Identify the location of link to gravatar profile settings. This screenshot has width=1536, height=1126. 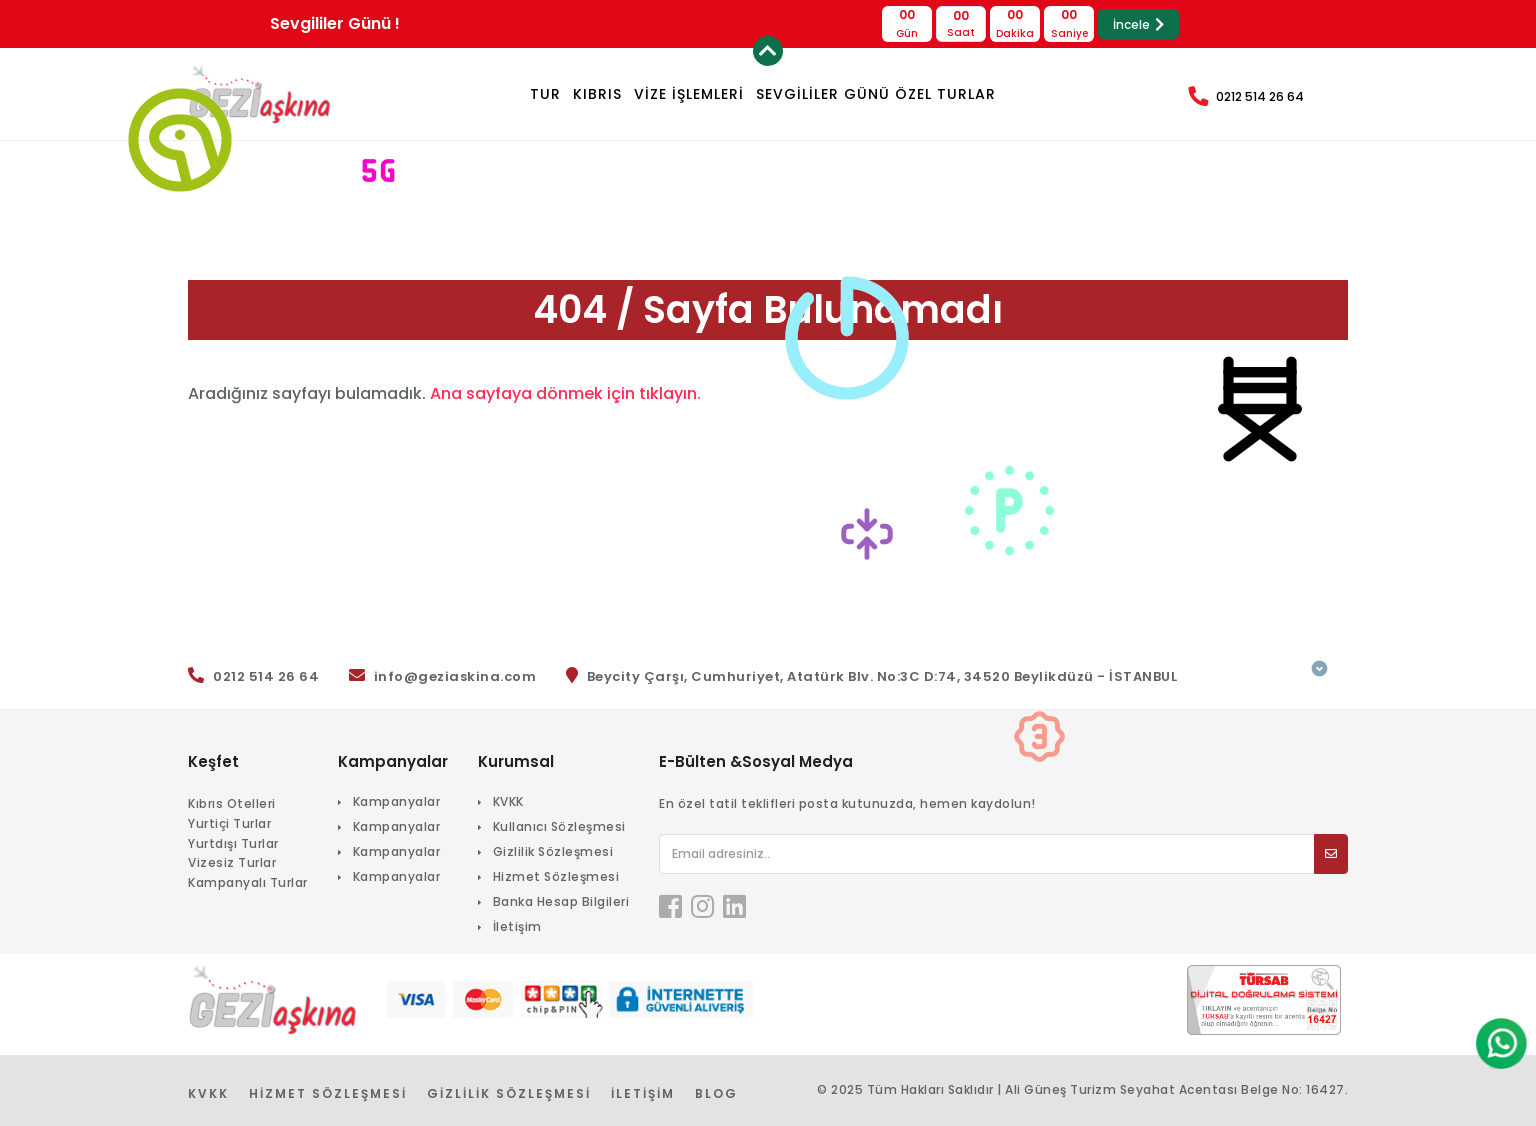
(847, 338).